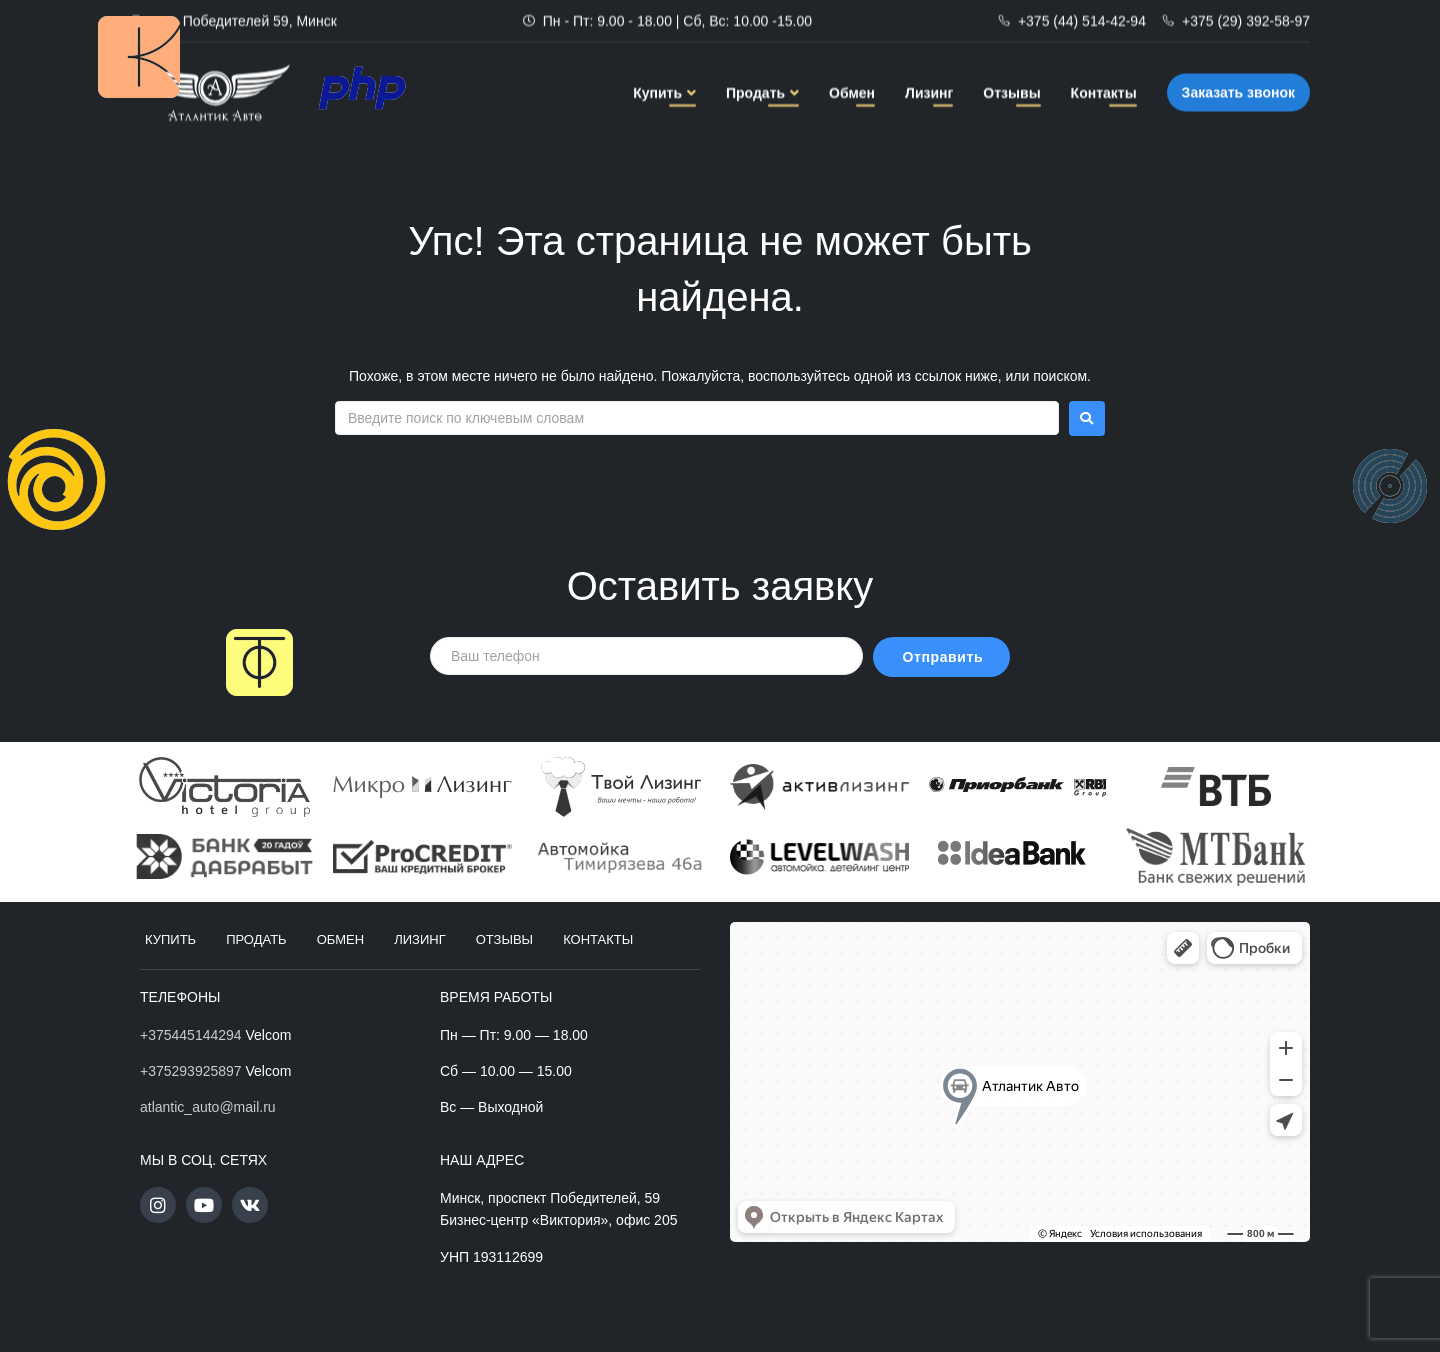 The width and height of the screenshot is (1440, 1352). I want to click on open discogs music database, so click(1390, 486).